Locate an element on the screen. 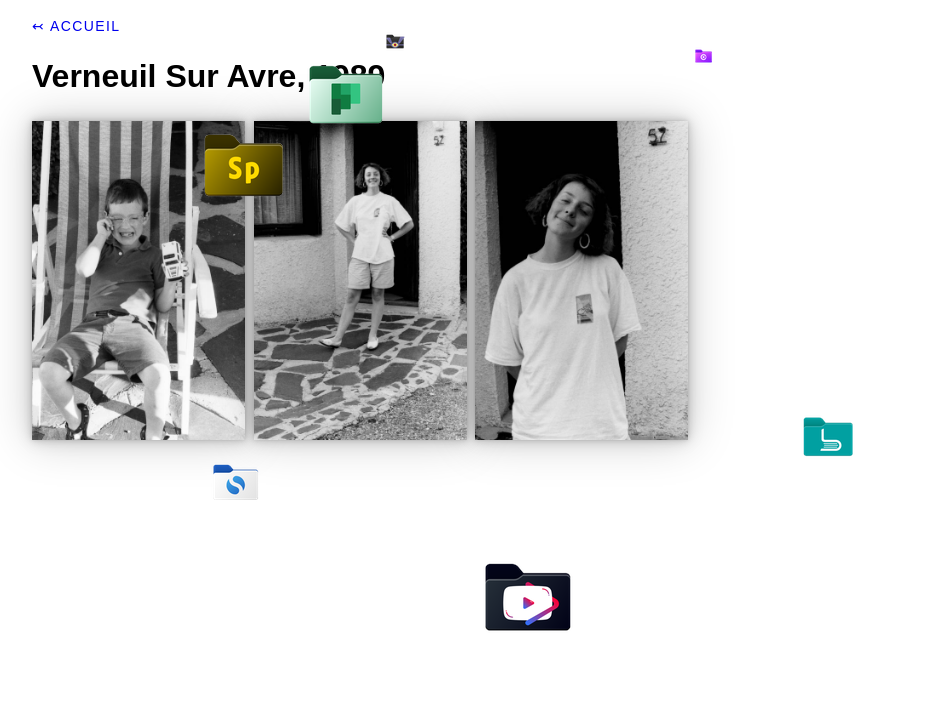 The height and width of the screenshot is (720, 951). open simplenote files folder is located at coordinates (235, 483).